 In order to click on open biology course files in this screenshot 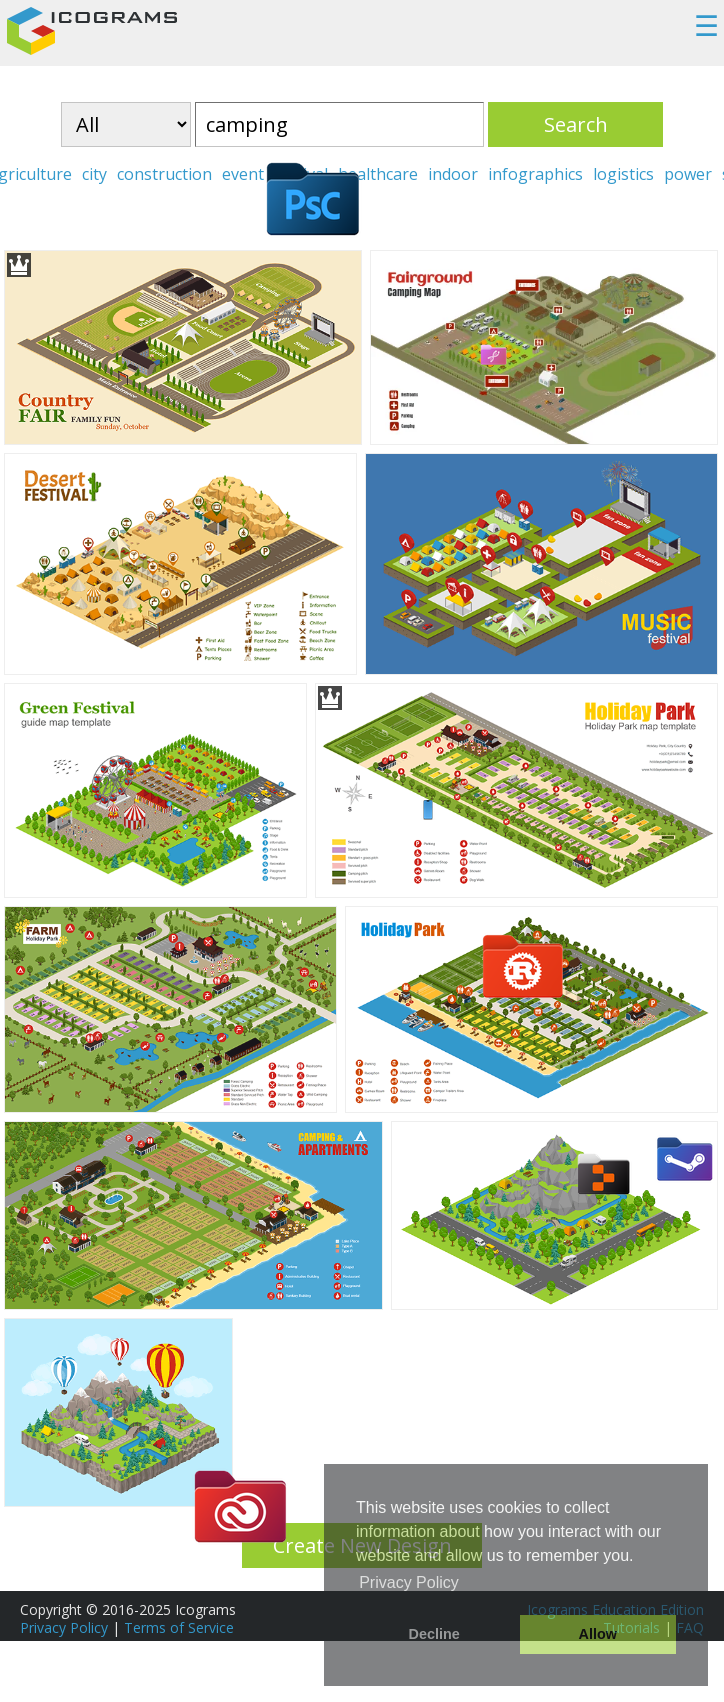, I will do `click(493, 355)`.